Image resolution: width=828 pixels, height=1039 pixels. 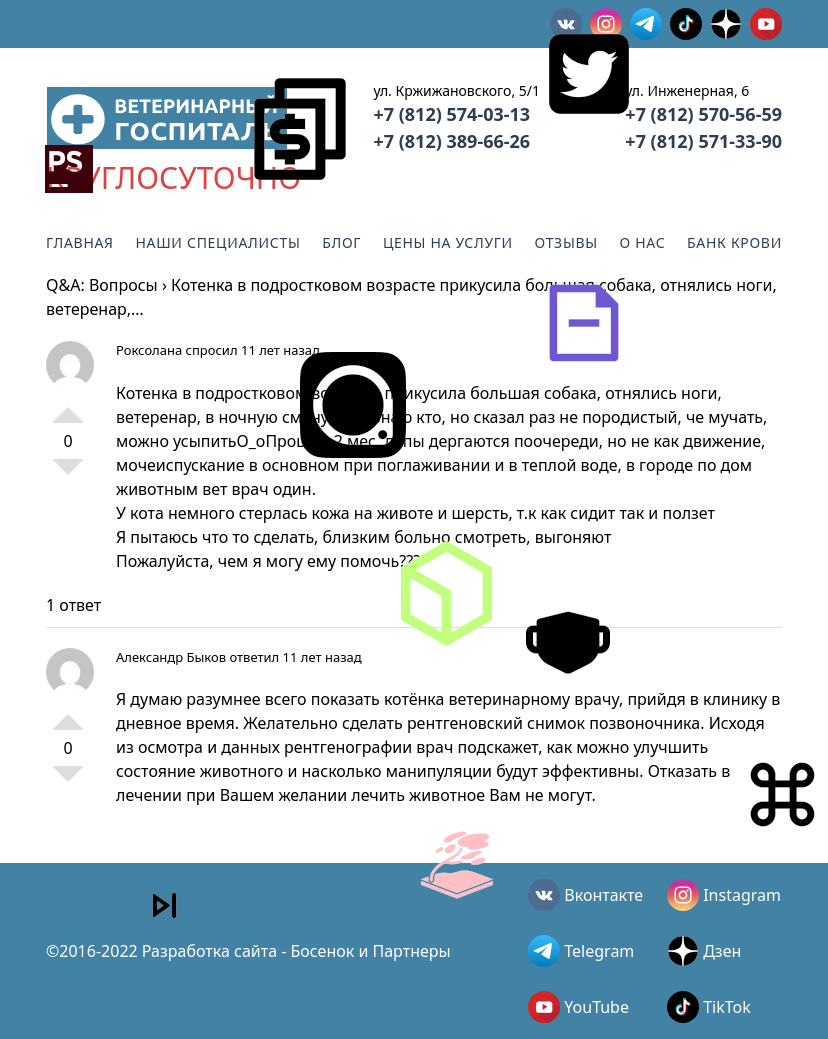 I want to click on open Microsoft Sway application, so click(x=457, y=865).